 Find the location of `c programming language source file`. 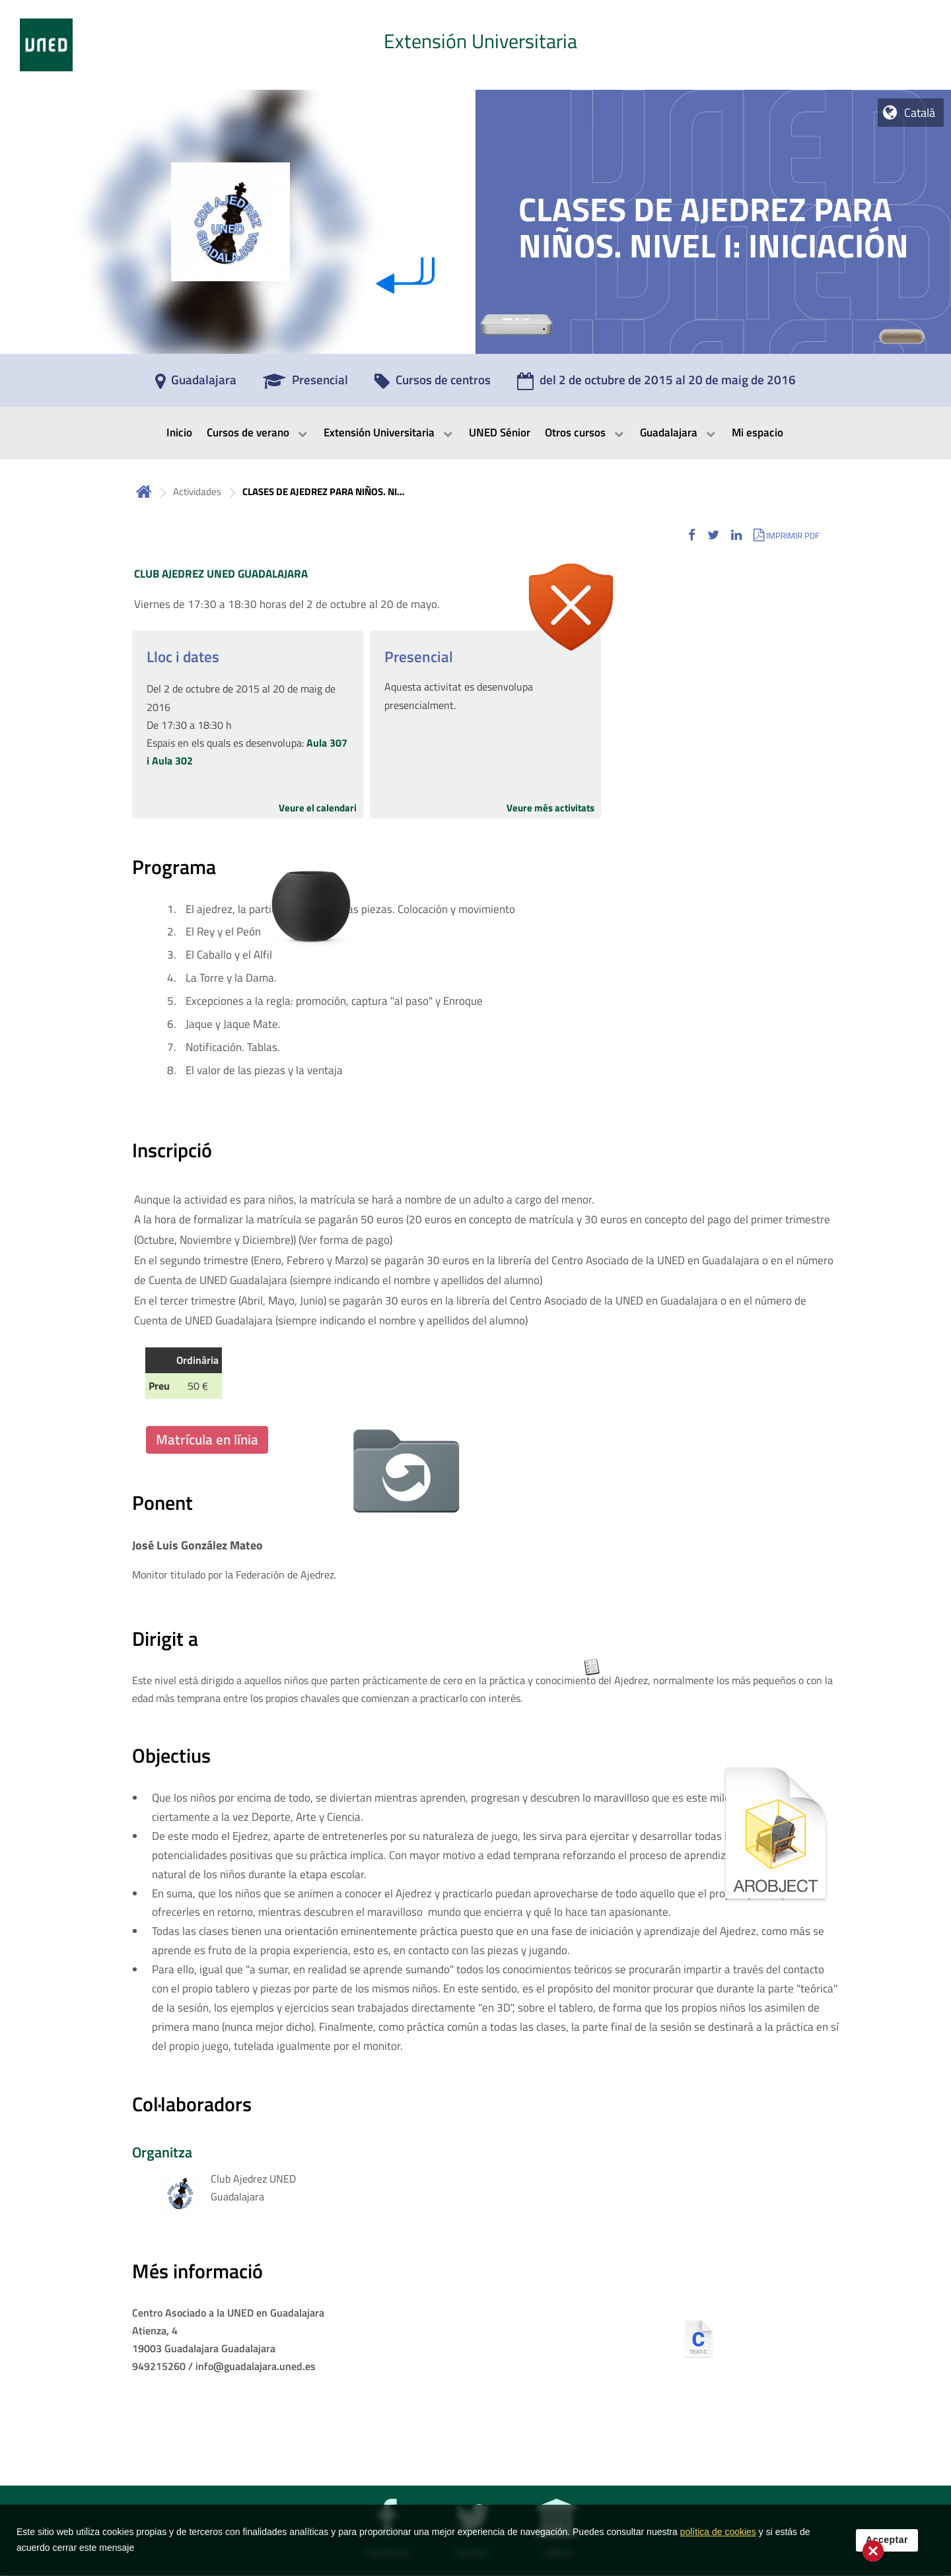

c programming language source file is located at coordinates (698, 2339).